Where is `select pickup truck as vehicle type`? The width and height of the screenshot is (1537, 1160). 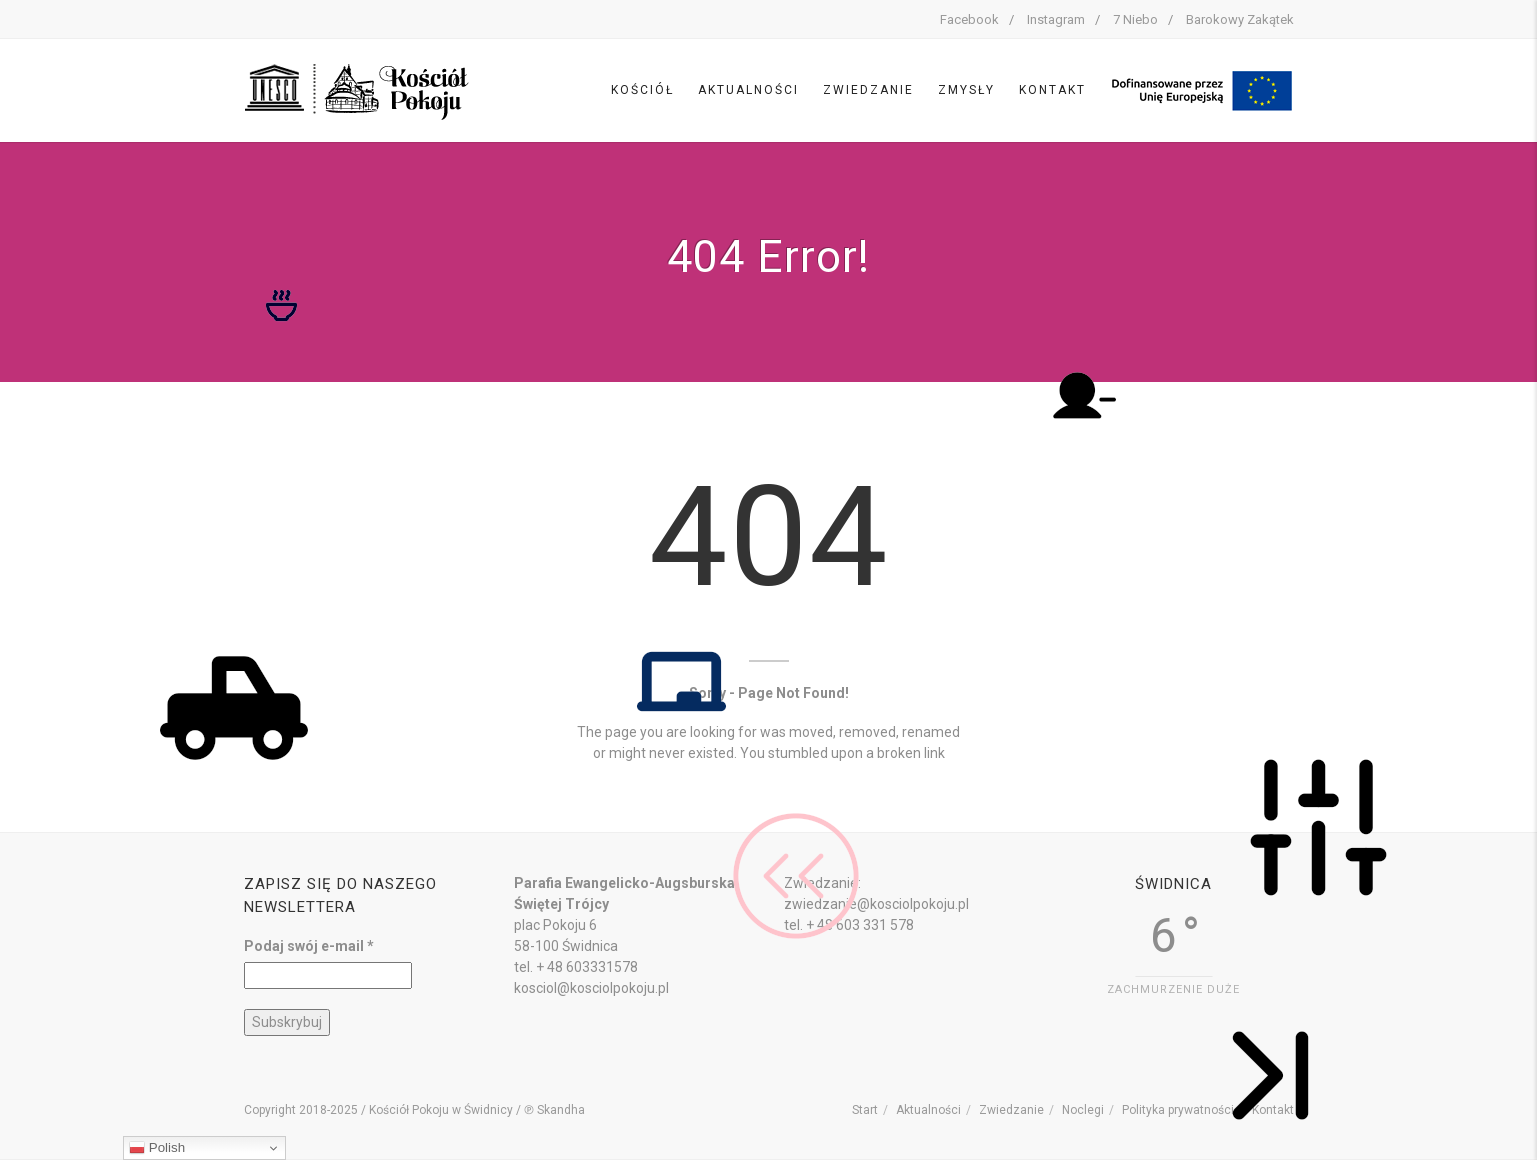
select pickup truck as vehicle type is located at coordinates (234, 708).